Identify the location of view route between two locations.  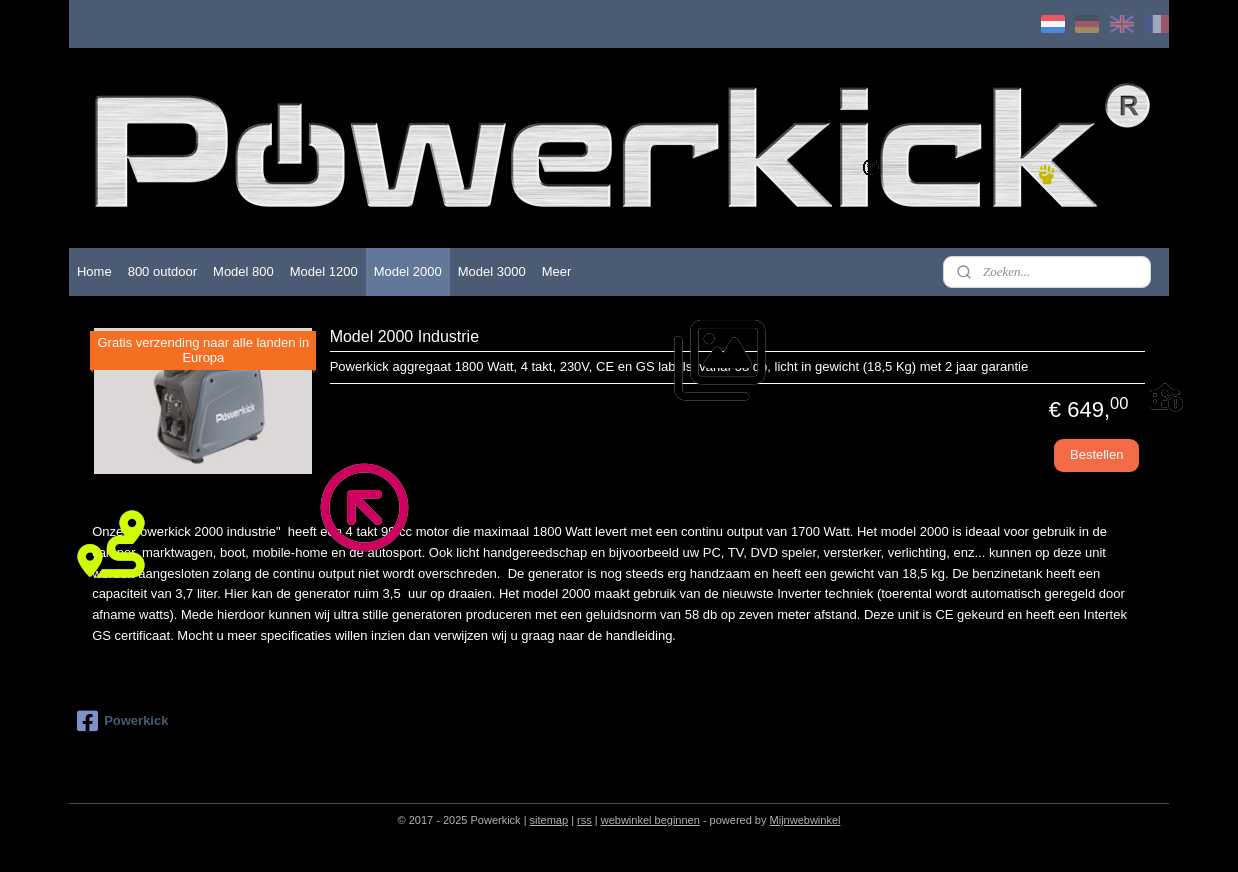
(111, 544).